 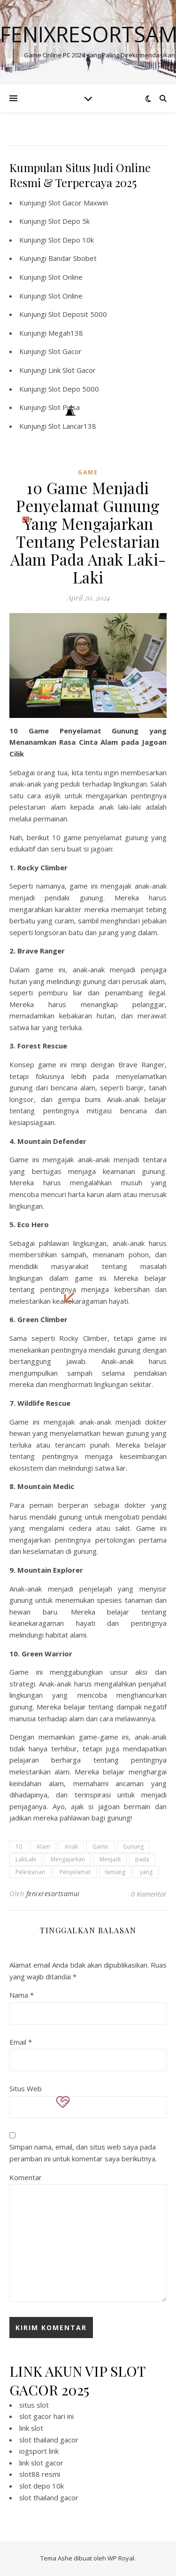 What do you see at coordinates (69, 1297) in the screenshot?
I see `collapse or minimize a panel` at bounding box center [69, 1297].